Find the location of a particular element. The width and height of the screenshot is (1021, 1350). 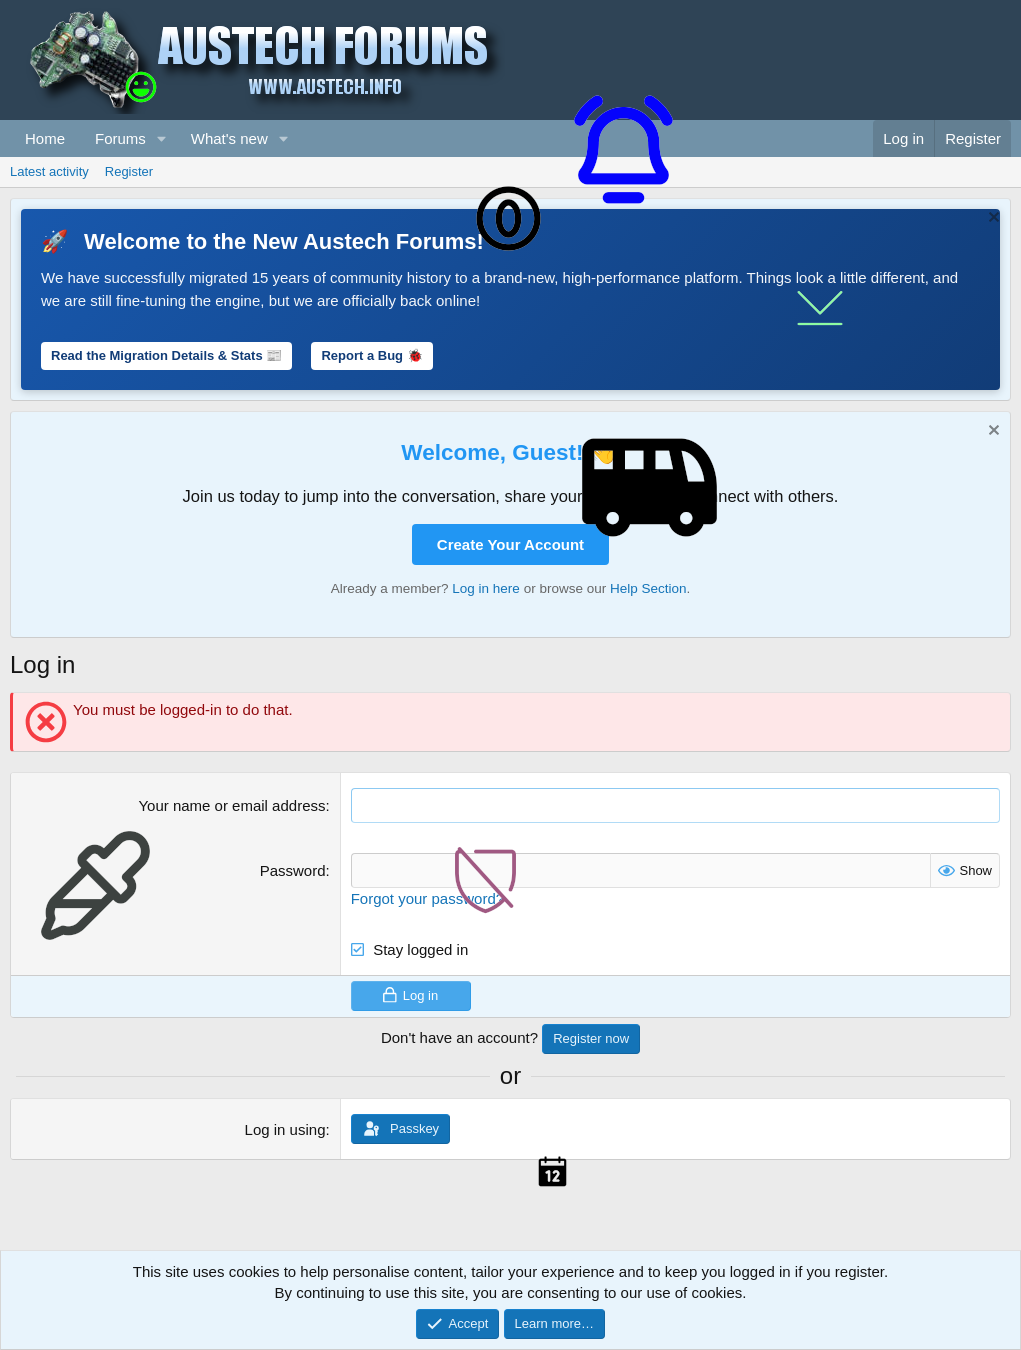

indicates disabled or inactive protection is located at coordinates (485, 877).